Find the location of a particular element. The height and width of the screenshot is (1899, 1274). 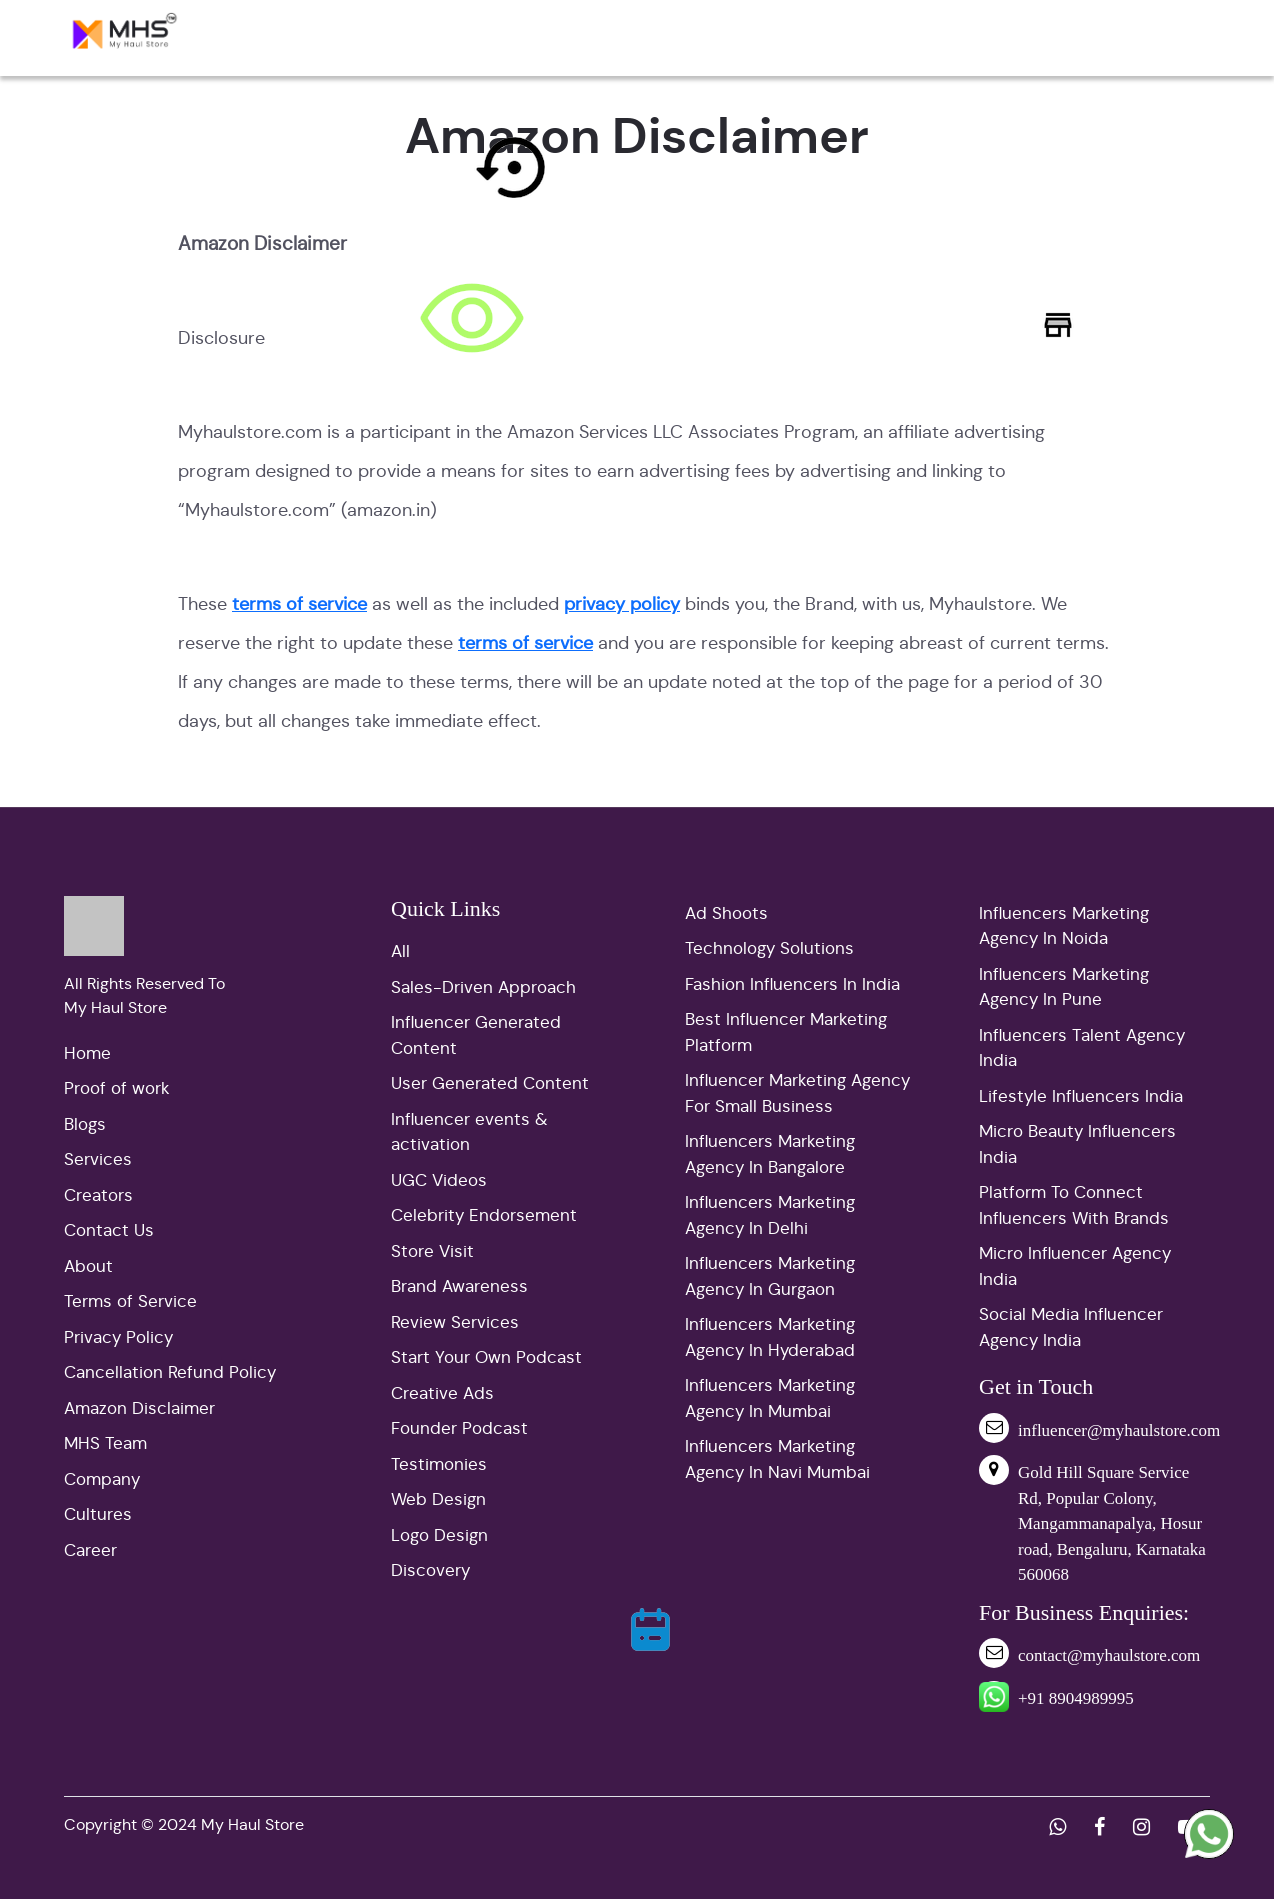

restore settings to a previous backup is located at coordinates (514, 167).